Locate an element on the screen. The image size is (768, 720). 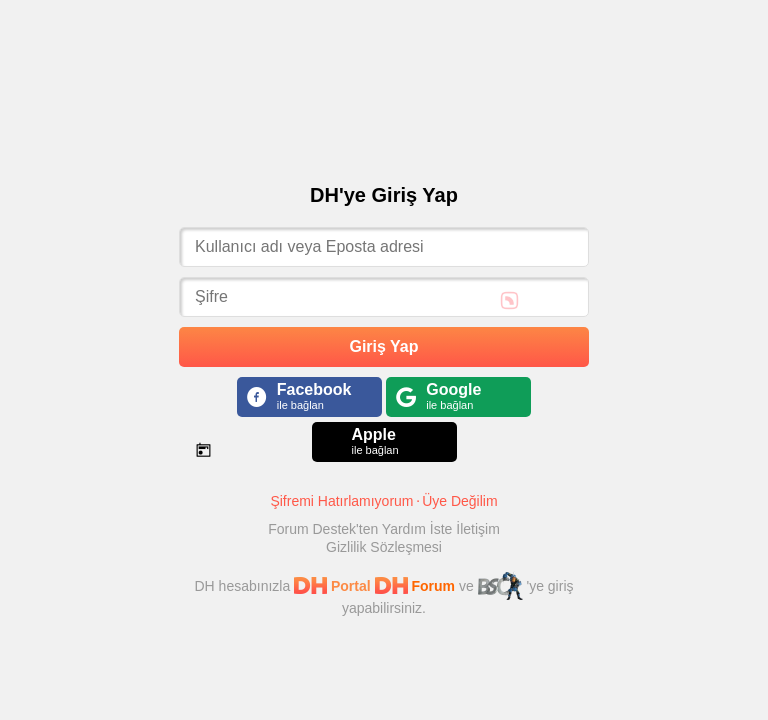
listen to radio stations is located at coordinates (203, 450).